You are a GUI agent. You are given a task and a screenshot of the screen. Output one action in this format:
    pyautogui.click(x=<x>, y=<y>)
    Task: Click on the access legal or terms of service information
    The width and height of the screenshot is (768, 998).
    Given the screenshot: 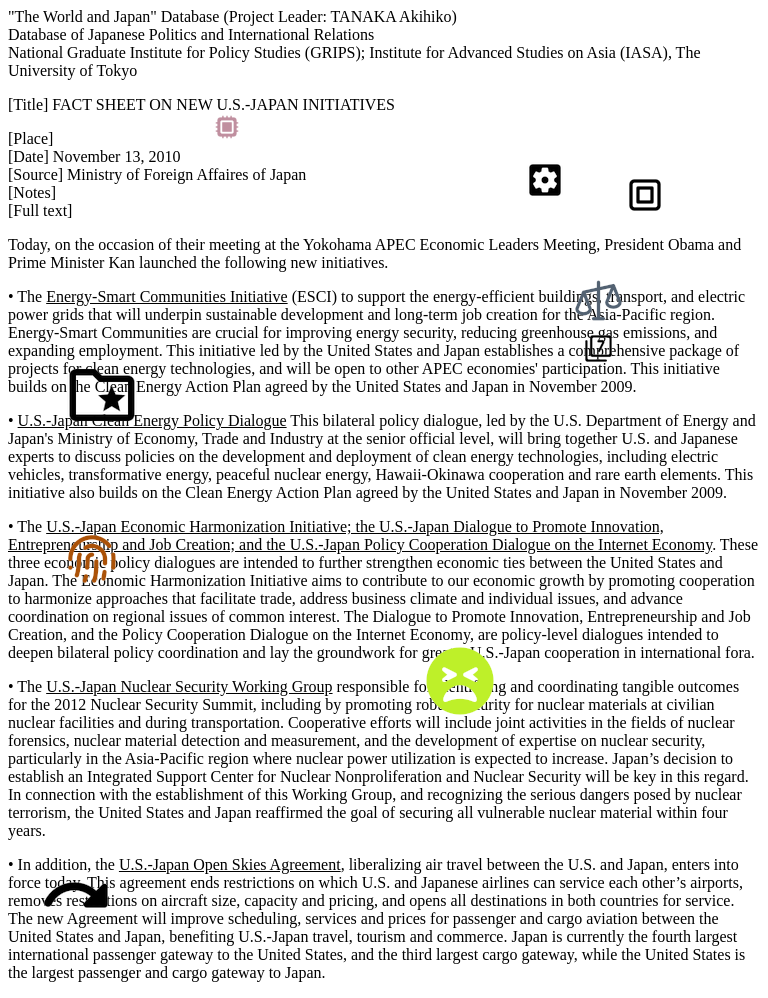 What is the action you would take?
    pyautogui.click(x=598, y=300)
    